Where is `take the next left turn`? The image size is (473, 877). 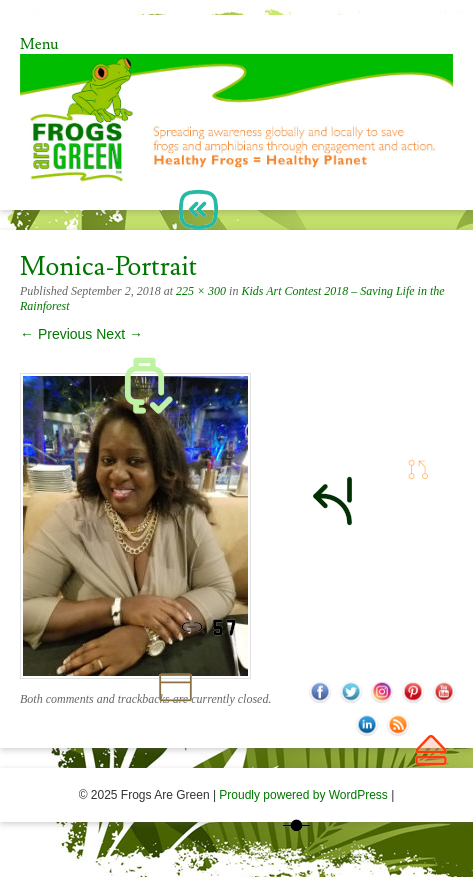
take the next left turn is located at coordinates (335, 501).